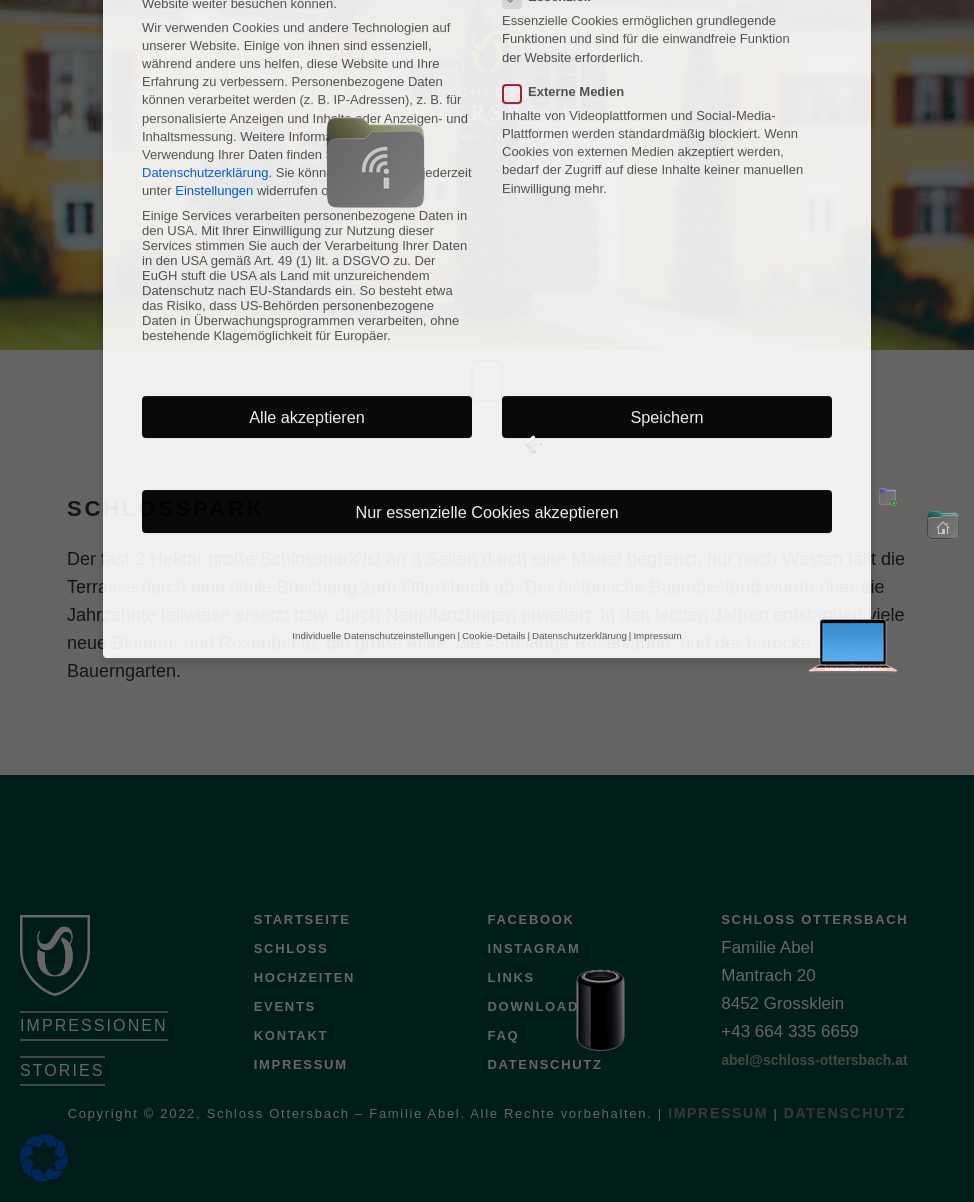 This screenshot has width=974, height=1202. I want to click on mac pro (2013 cylinder model) device icon, so click(600, 1011).